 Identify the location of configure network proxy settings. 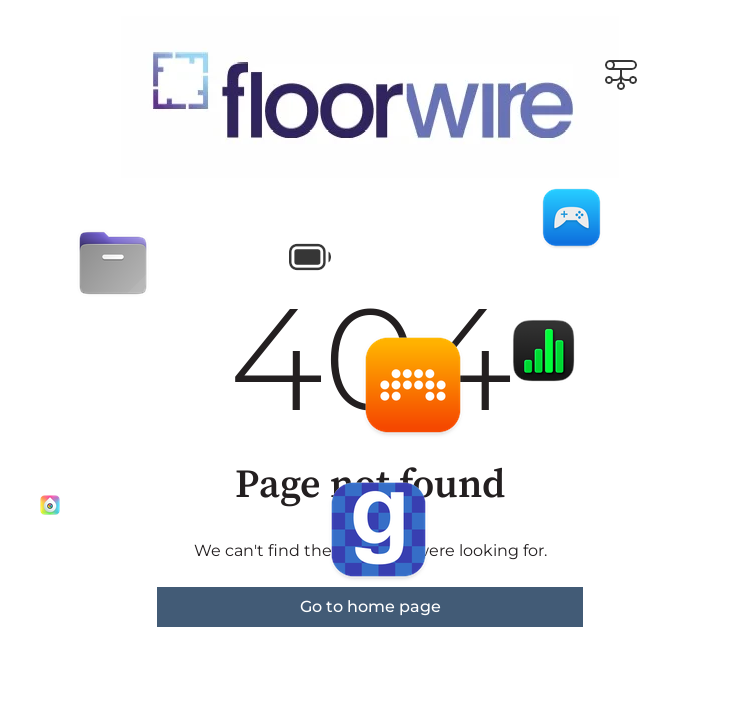
(621, 74).